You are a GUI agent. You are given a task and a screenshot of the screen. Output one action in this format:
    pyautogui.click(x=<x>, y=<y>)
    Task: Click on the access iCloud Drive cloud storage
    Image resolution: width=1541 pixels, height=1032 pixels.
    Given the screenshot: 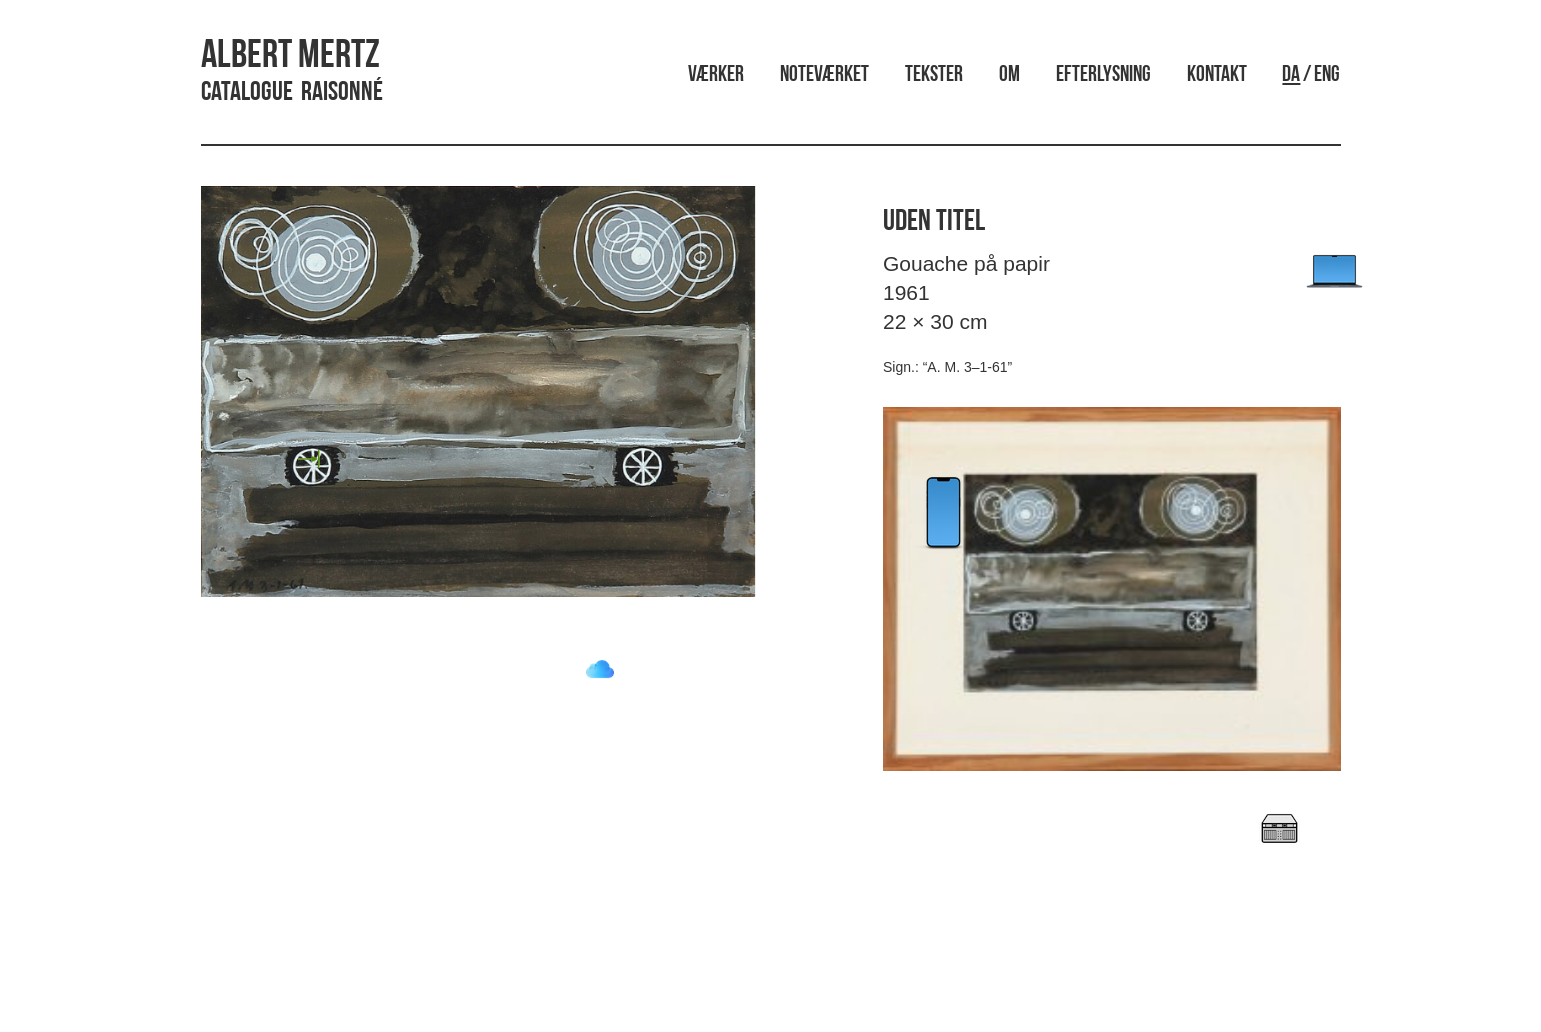 What is the action you would take?
    pyautogui.click(x=600, y=669)
    